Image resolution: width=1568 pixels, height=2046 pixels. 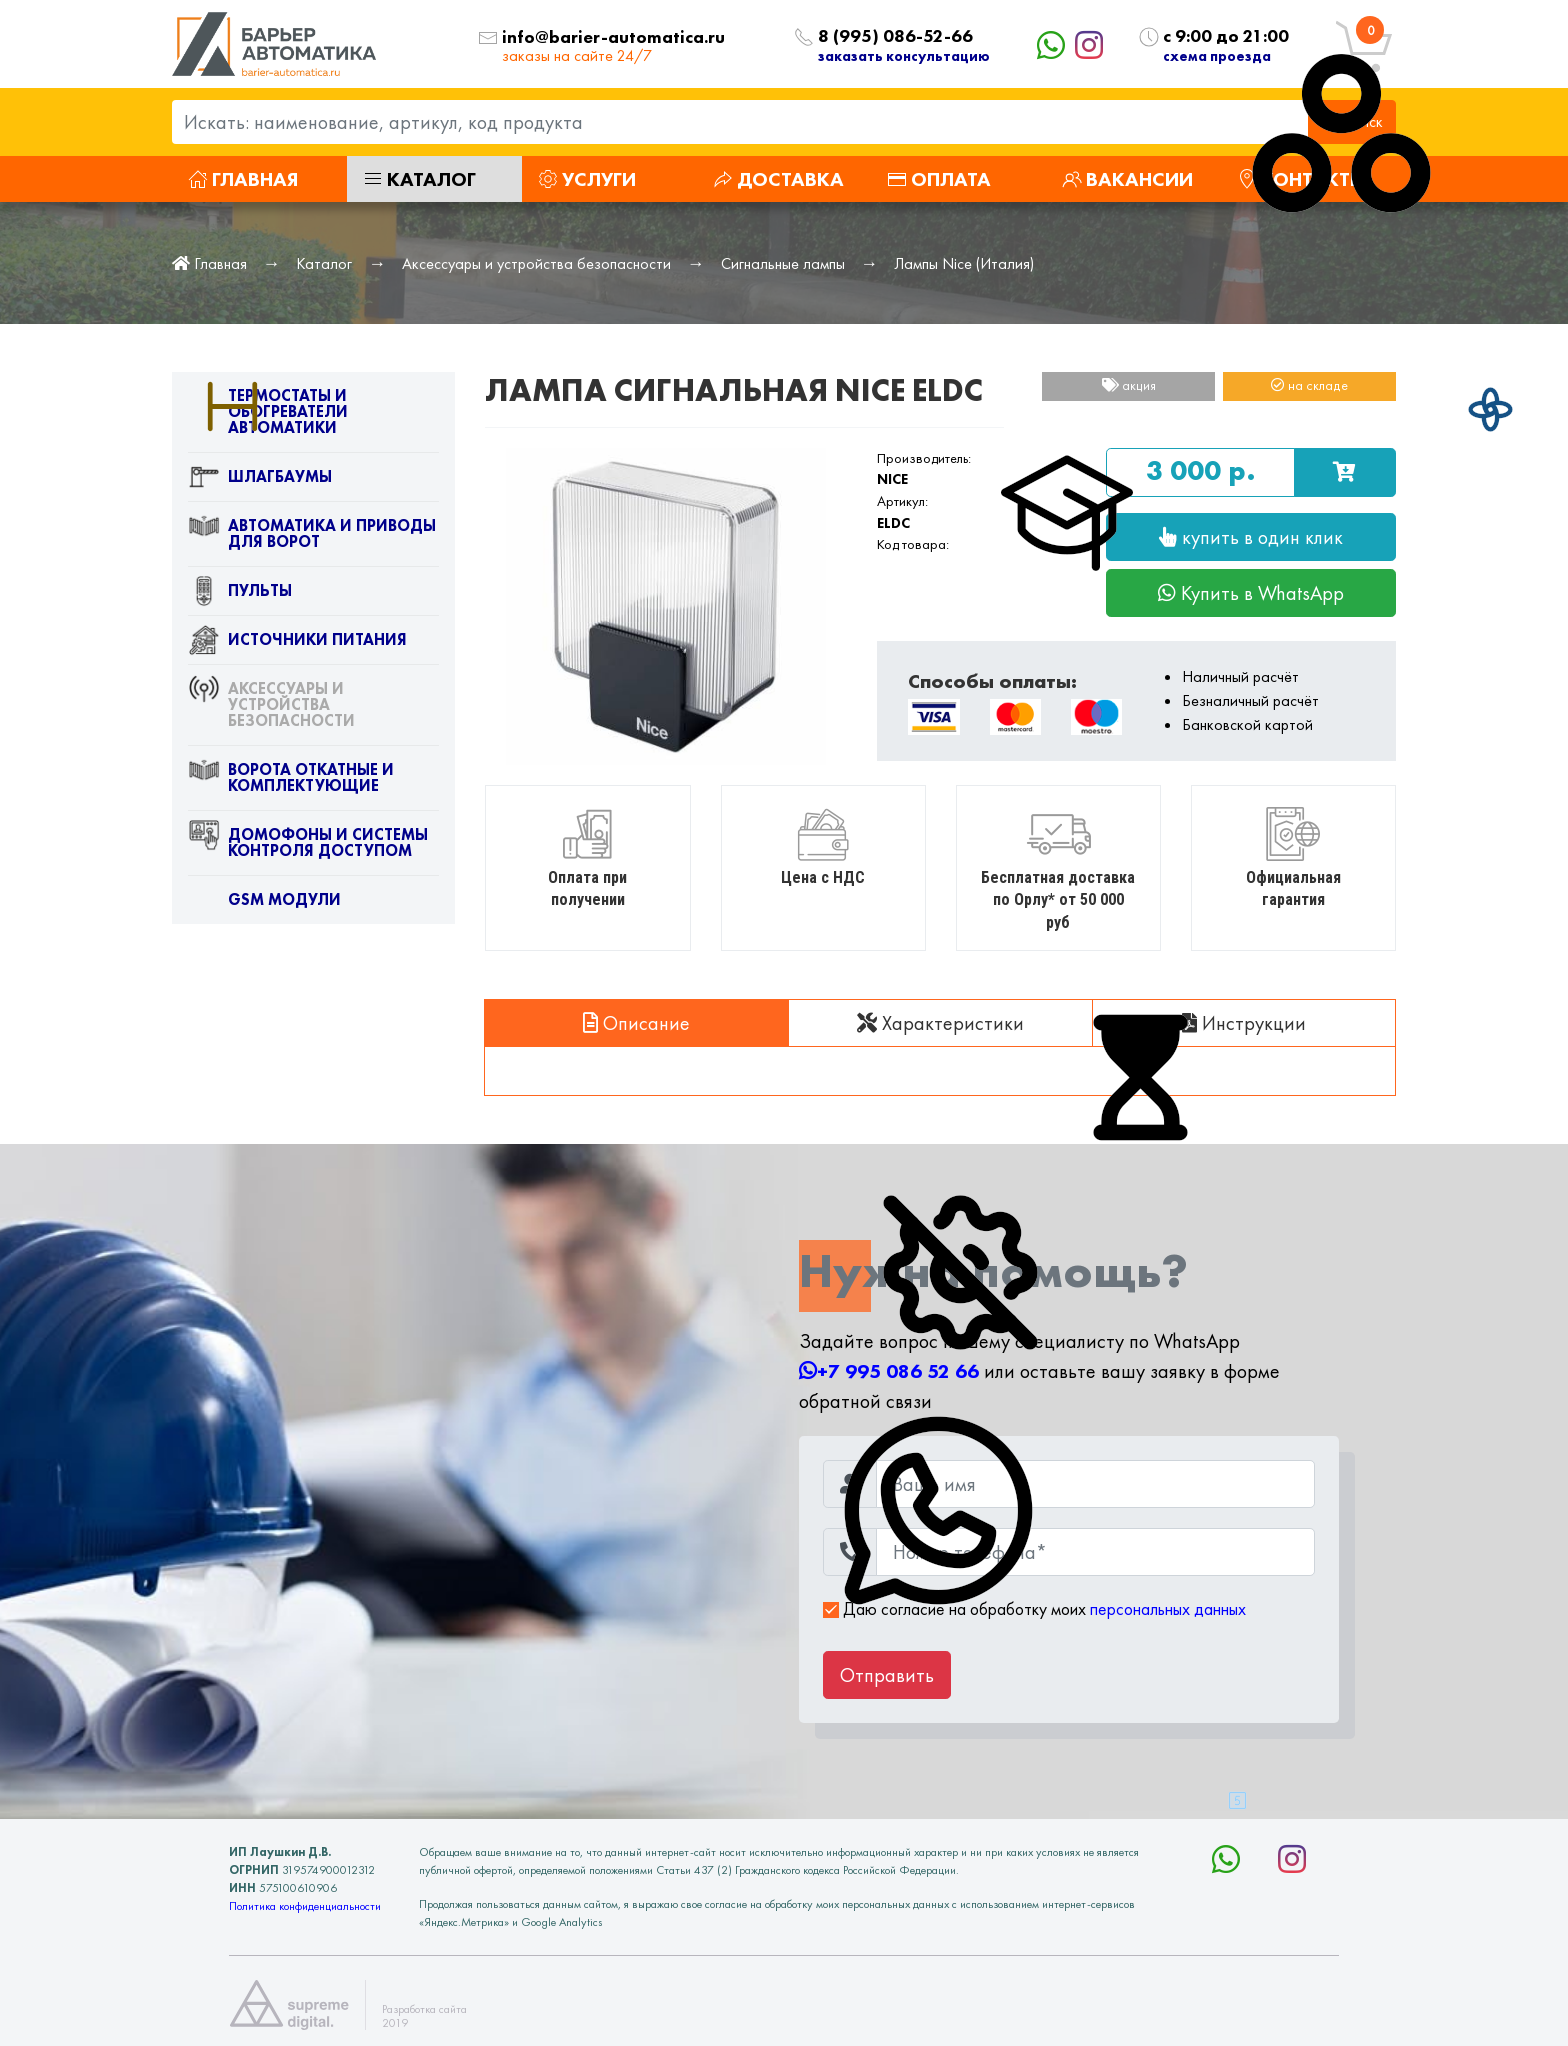 I want to click on settings are currently disabled, so click(x=960, y=1272).